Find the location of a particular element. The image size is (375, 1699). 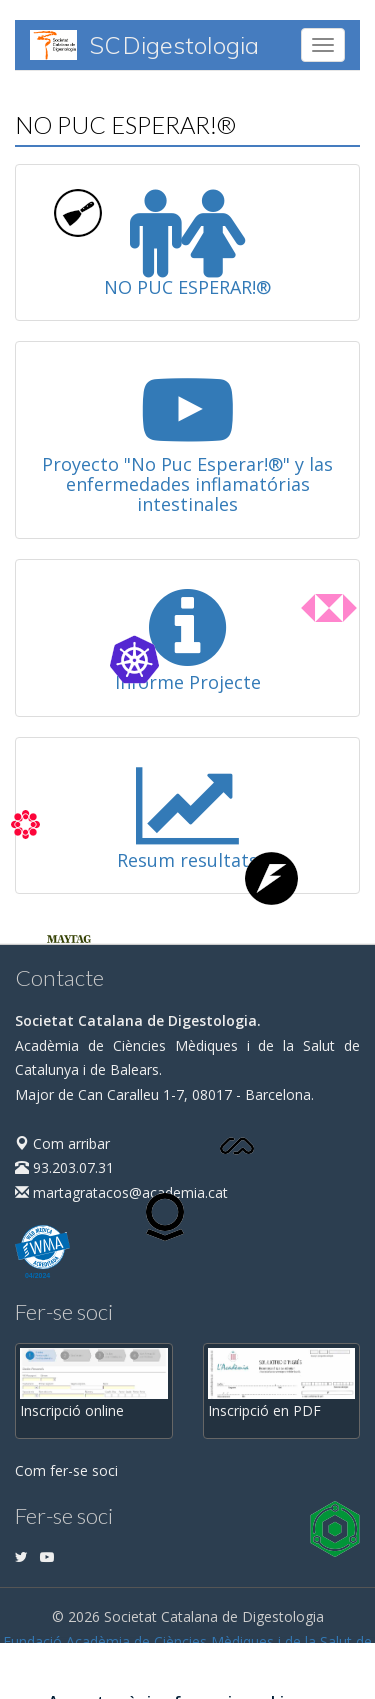

palantir technologies company logo is located at coordinates (165, 1217).